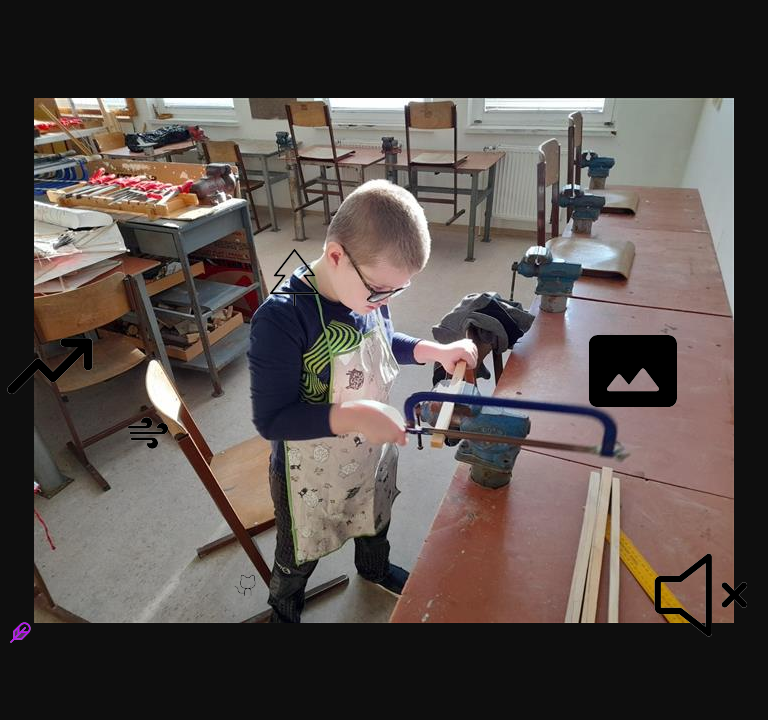 The height and width of the screenshot is (720, 768). Describe the element at coordinates (247, 585) in the screenshot. I see `view project on github` at that location.